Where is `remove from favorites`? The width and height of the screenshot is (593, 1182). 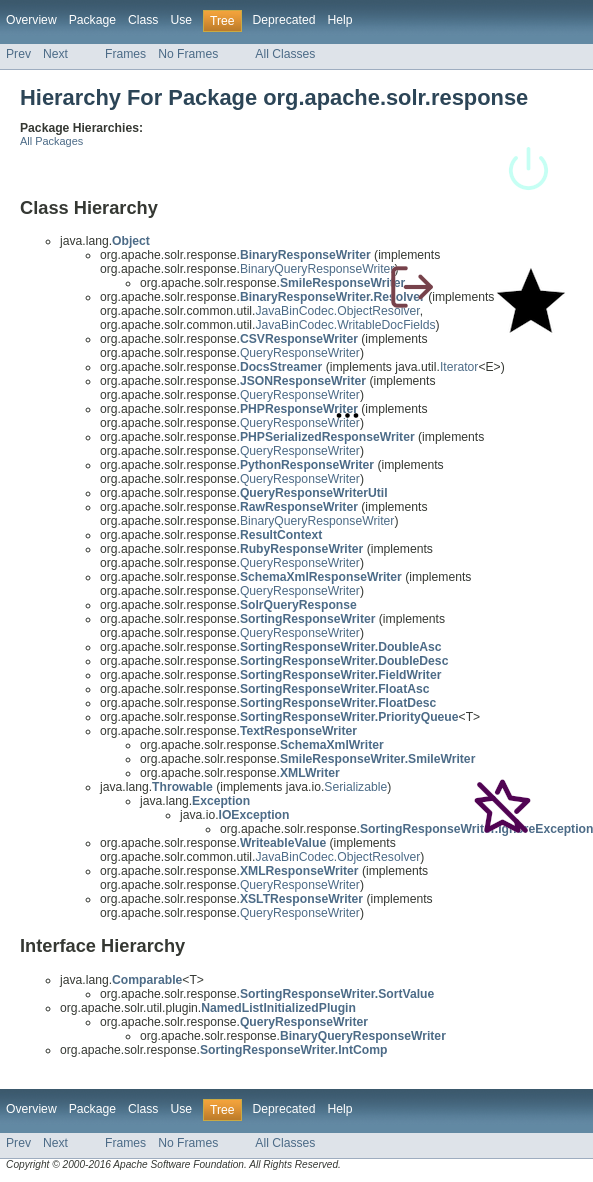
remove from favorites is located at coordinates (502, 807).